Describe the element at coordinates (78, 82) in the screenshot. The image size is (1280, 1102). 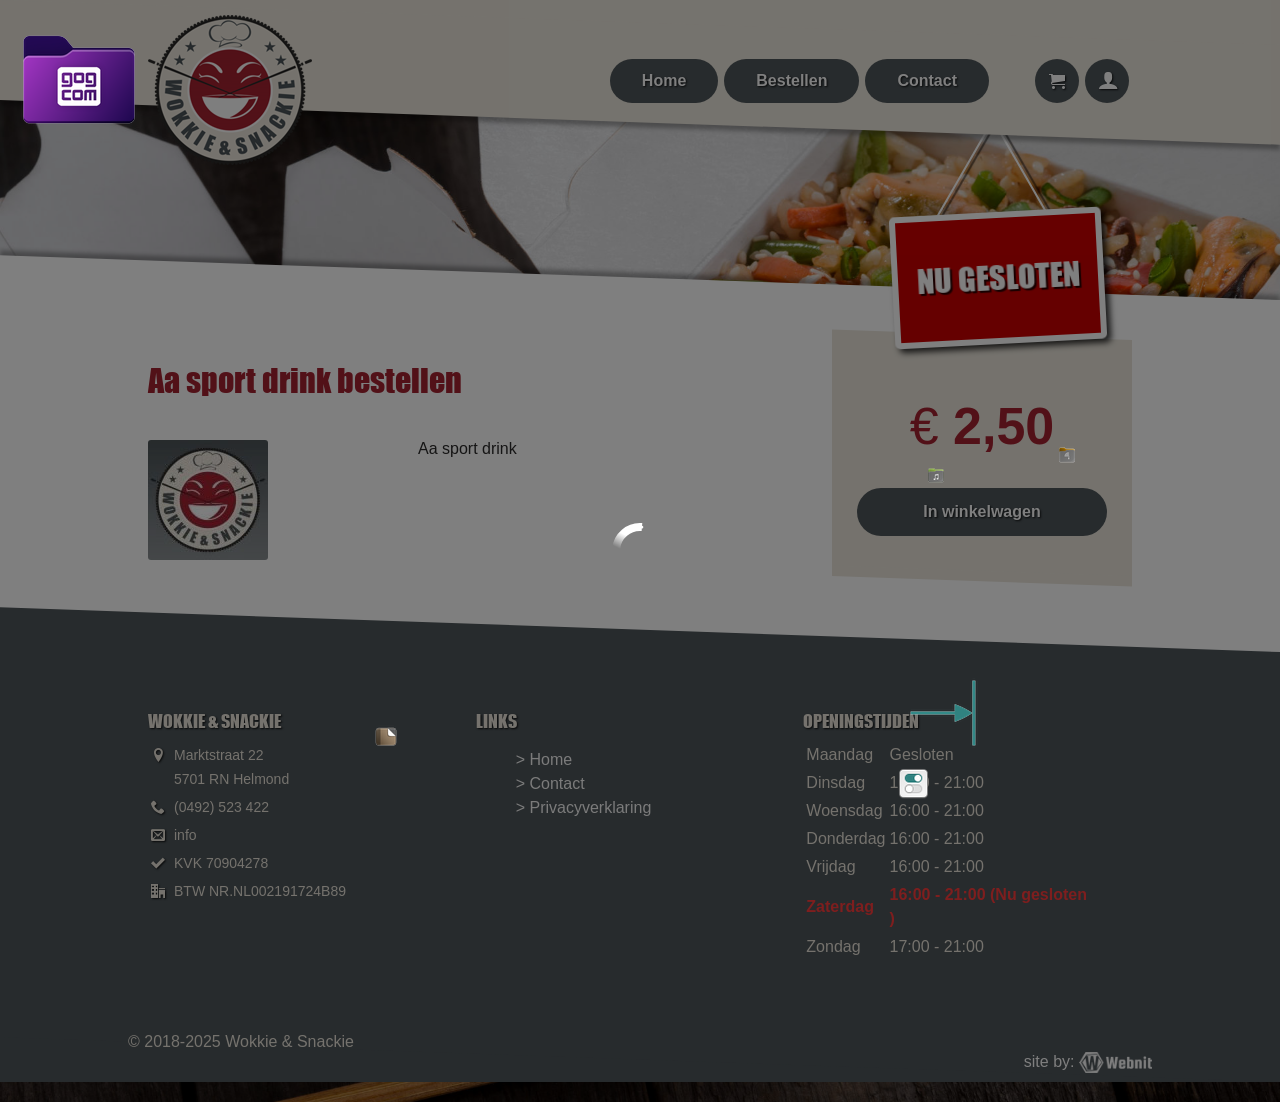
I see `open your GOG games folder` at that location.